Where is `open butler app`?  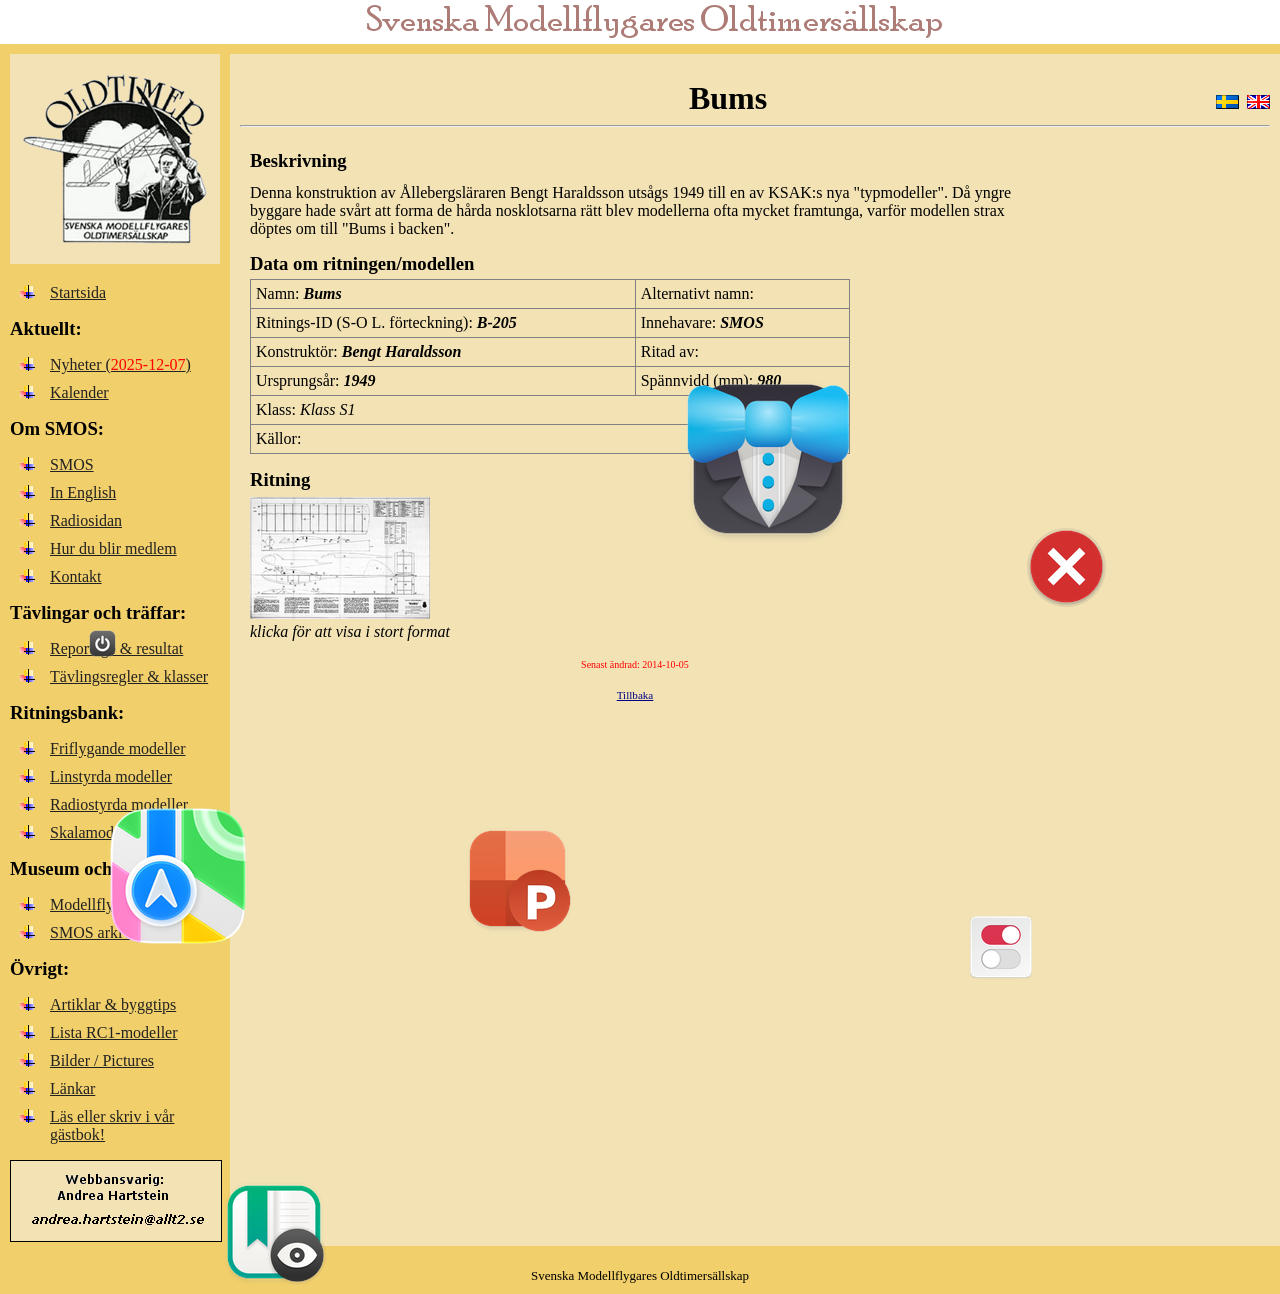 open butler app is located at coordinates (768, 459).